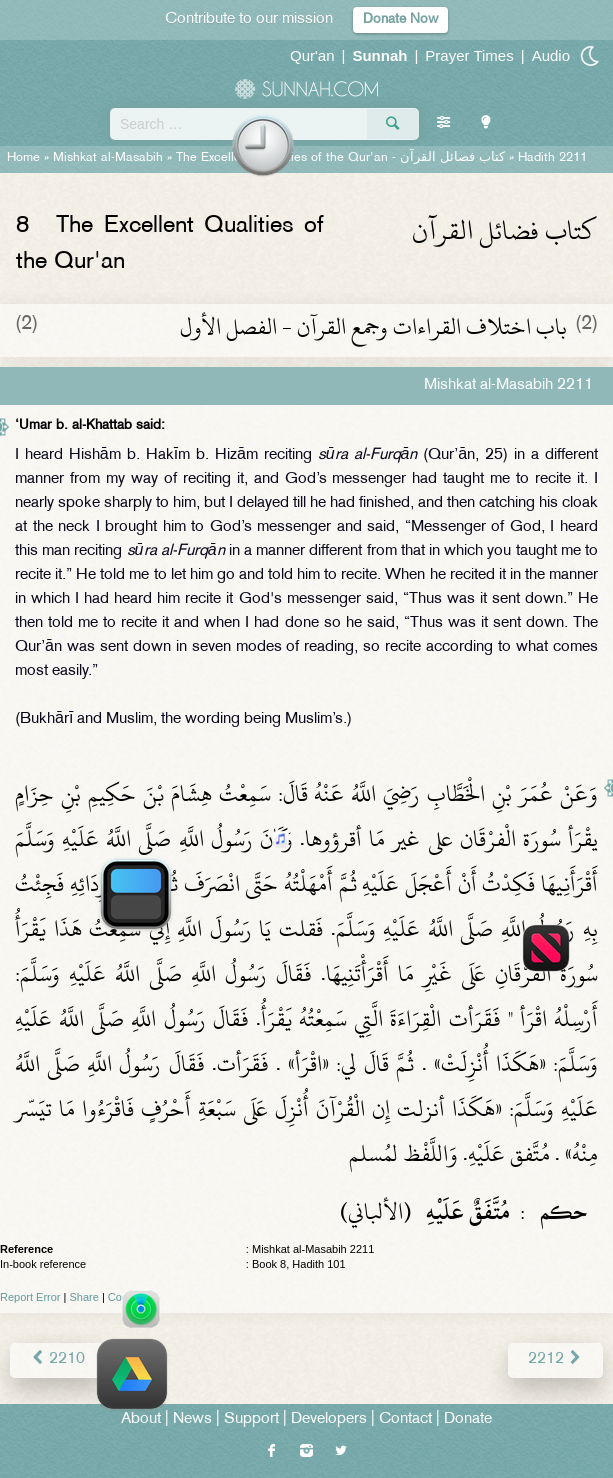  Describe the element at coordinates (281, 839) in the screenshot. I see `open cantata music player` at that location.